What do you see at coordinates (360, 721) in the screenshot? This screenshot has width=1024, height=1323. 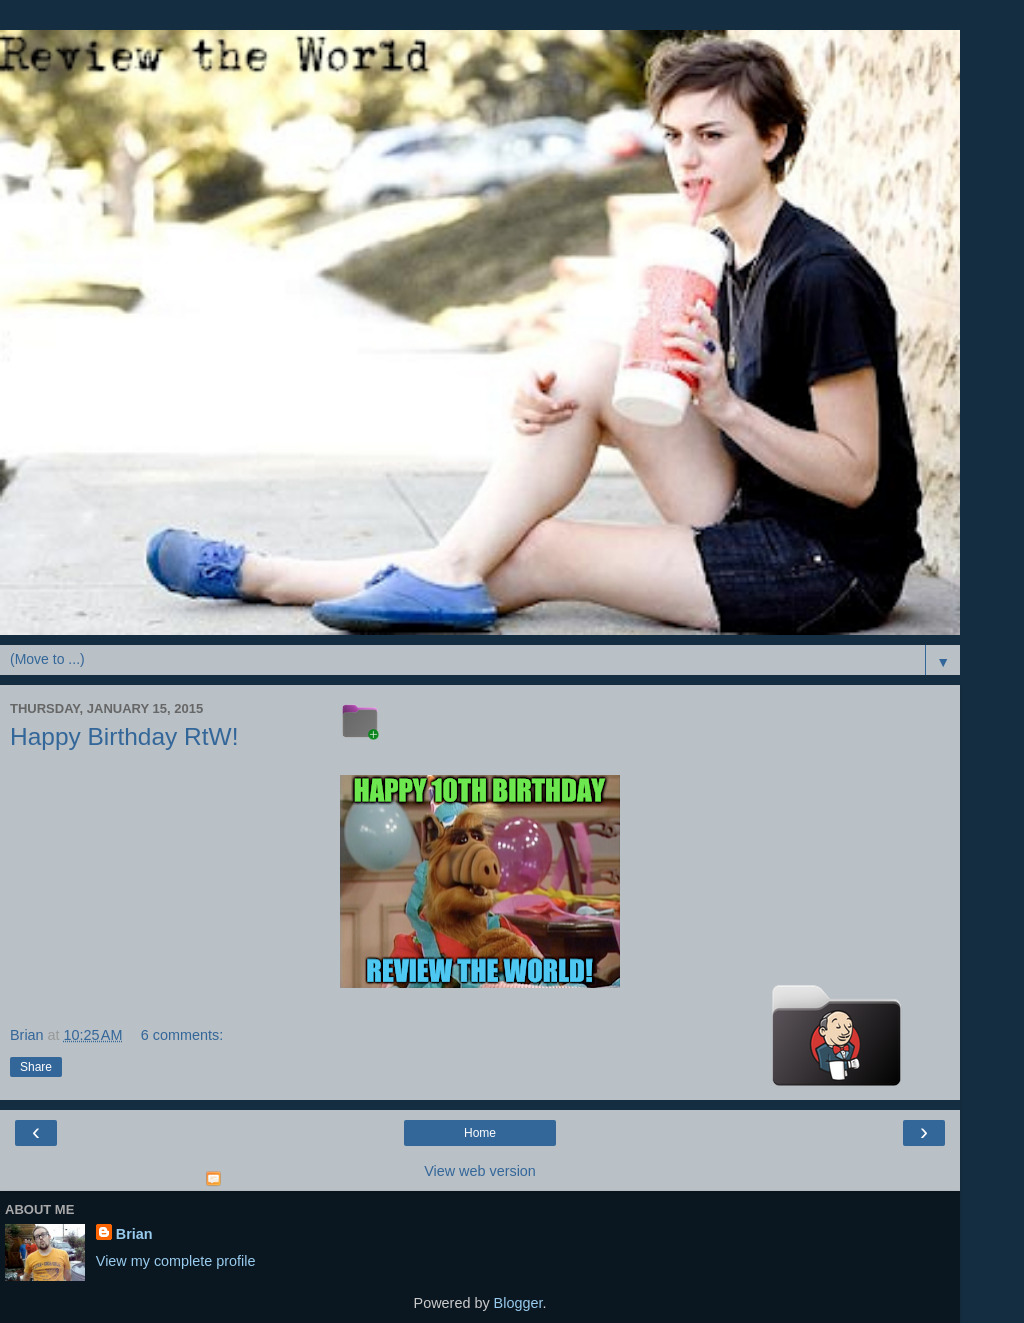 I see `create a new folder` at bounding box center [360, 721].